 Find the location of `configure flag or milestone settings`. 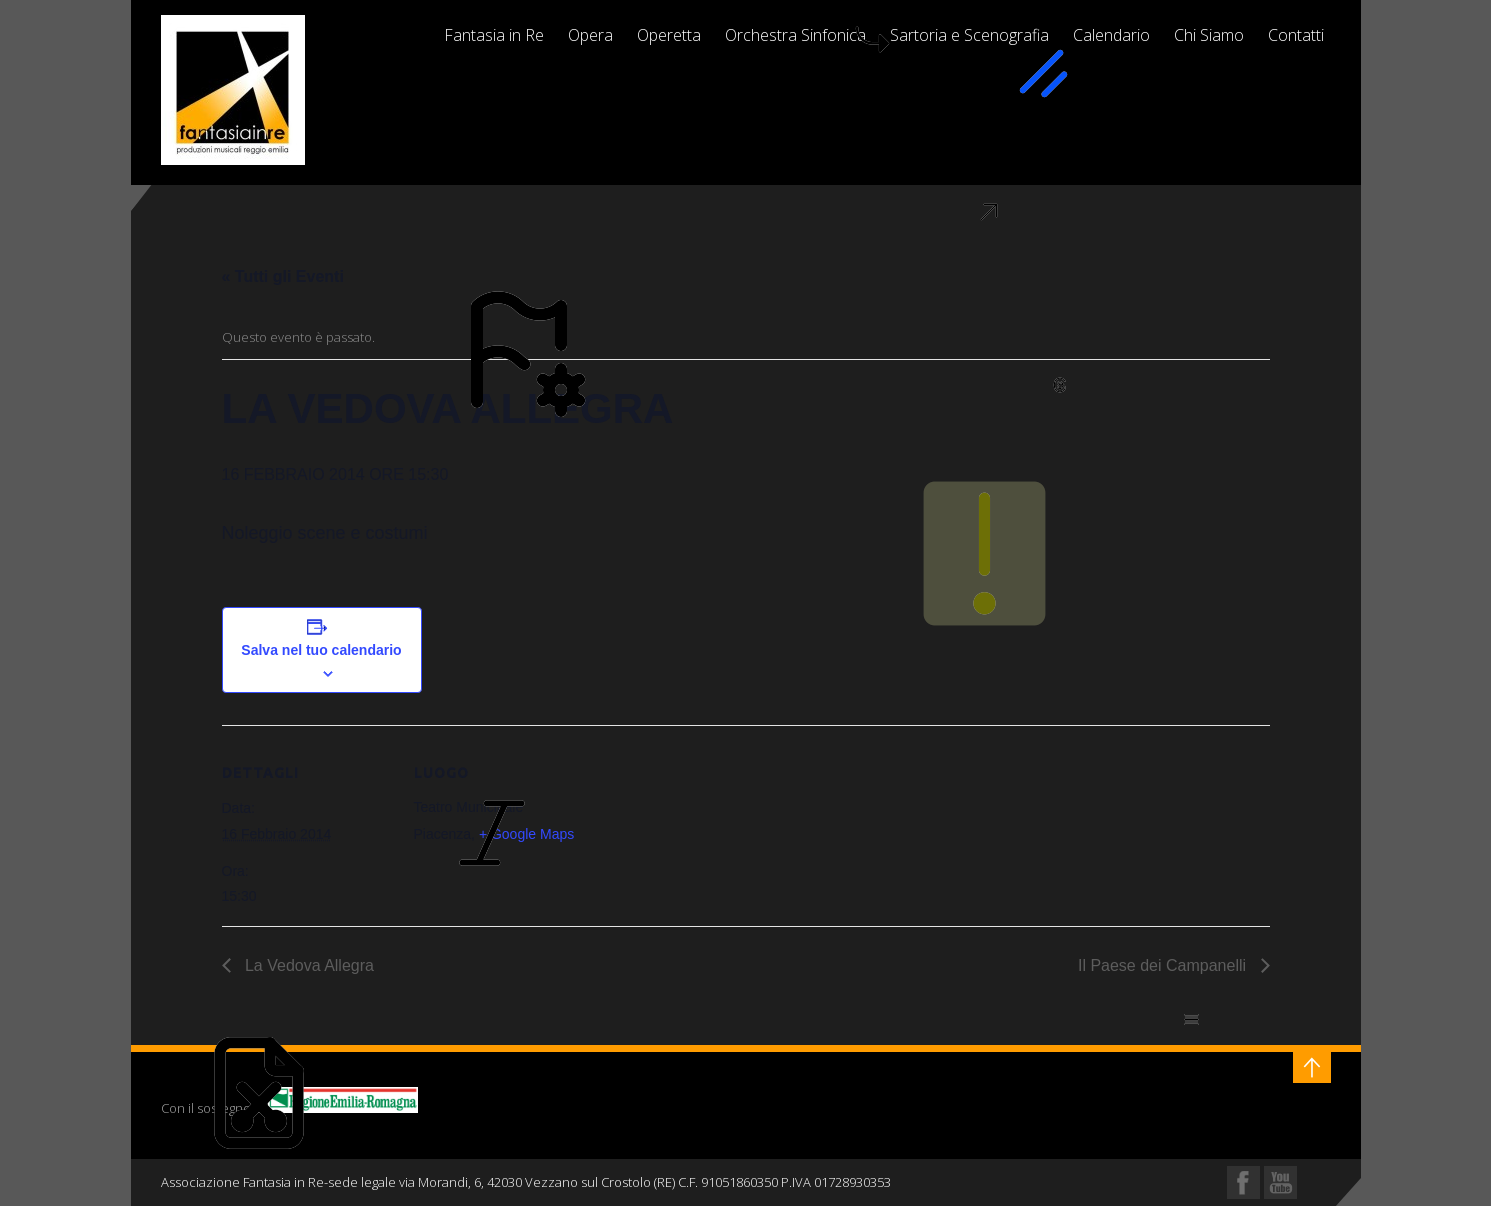

configure flag or milestone settings is located at coordinates (519, 348).